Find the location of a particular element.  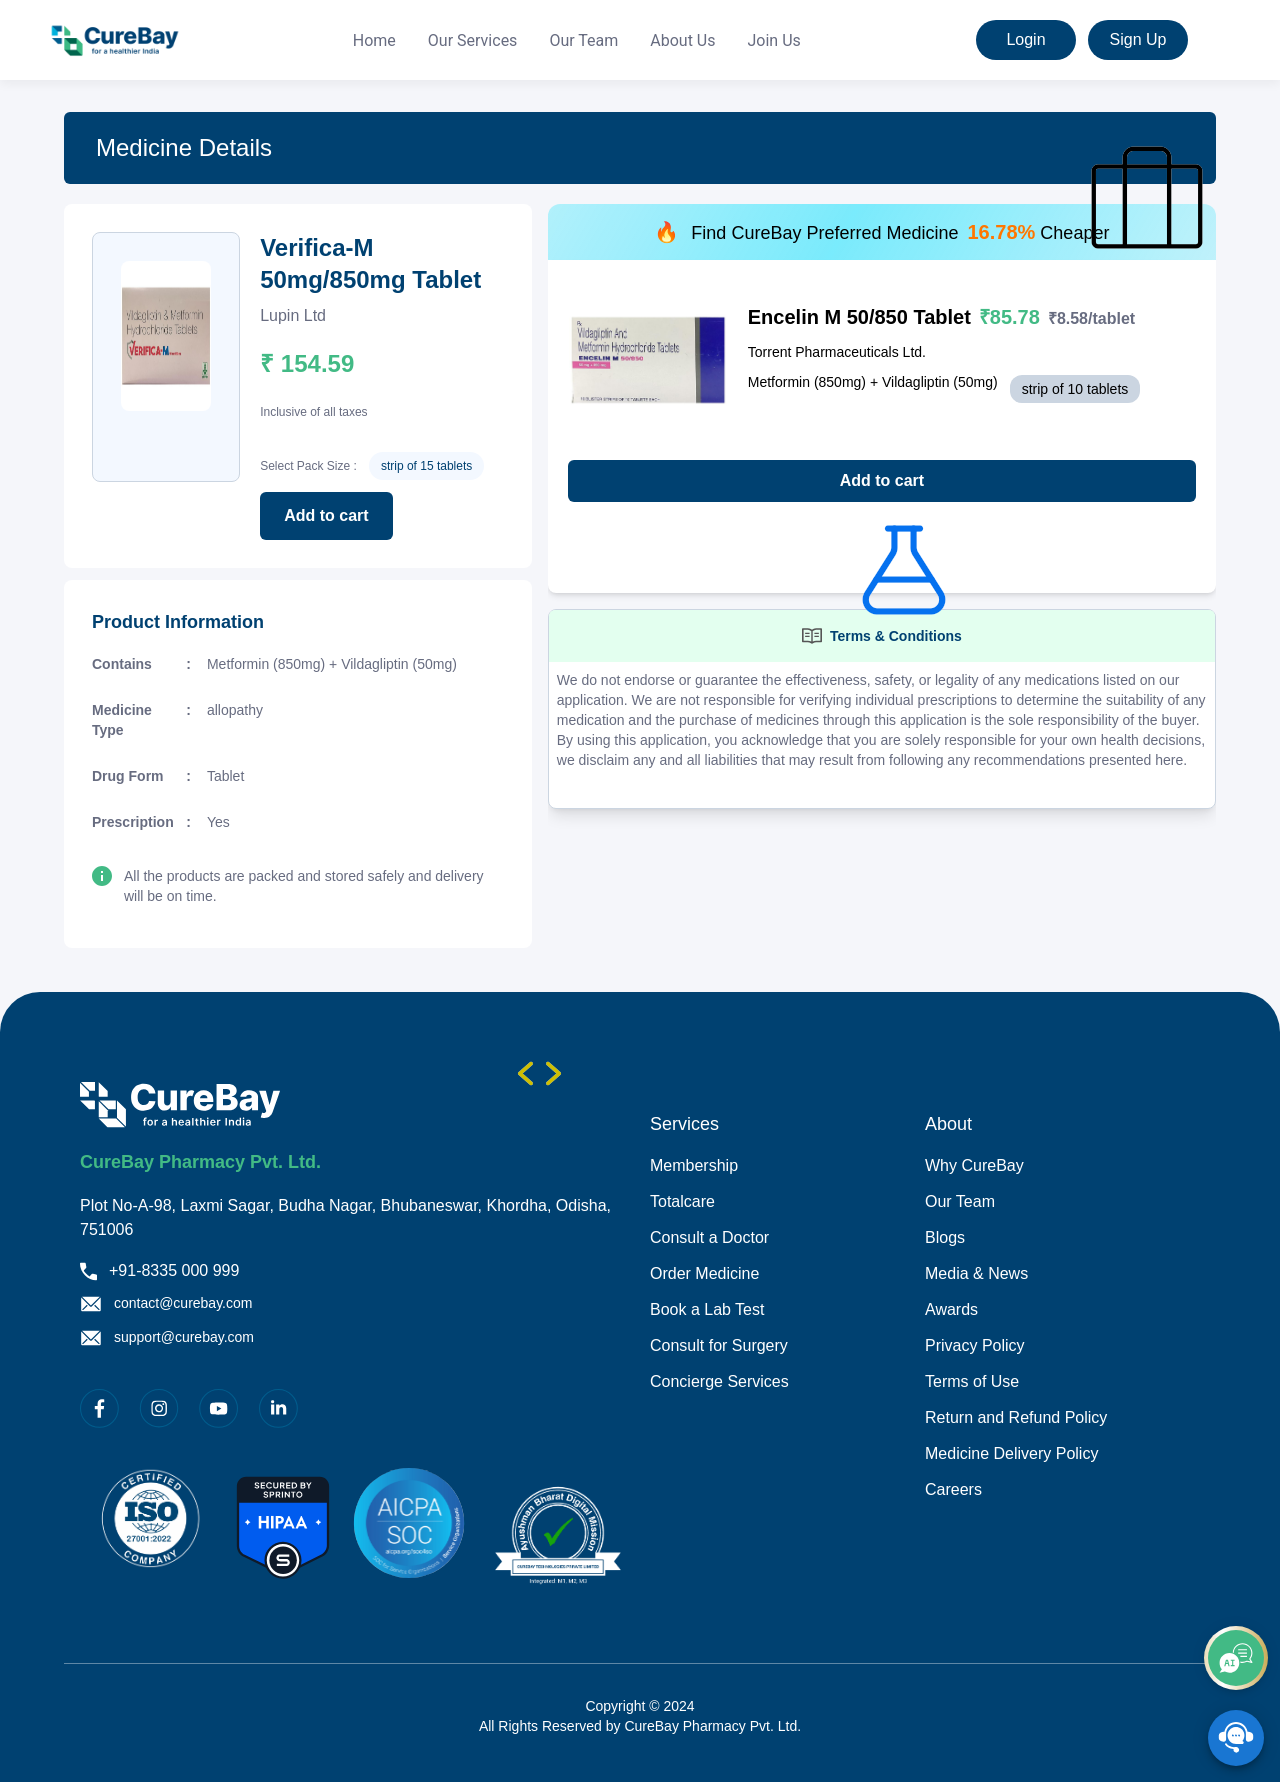

access travel or trip planning features is located at coordinates (1147, 202).